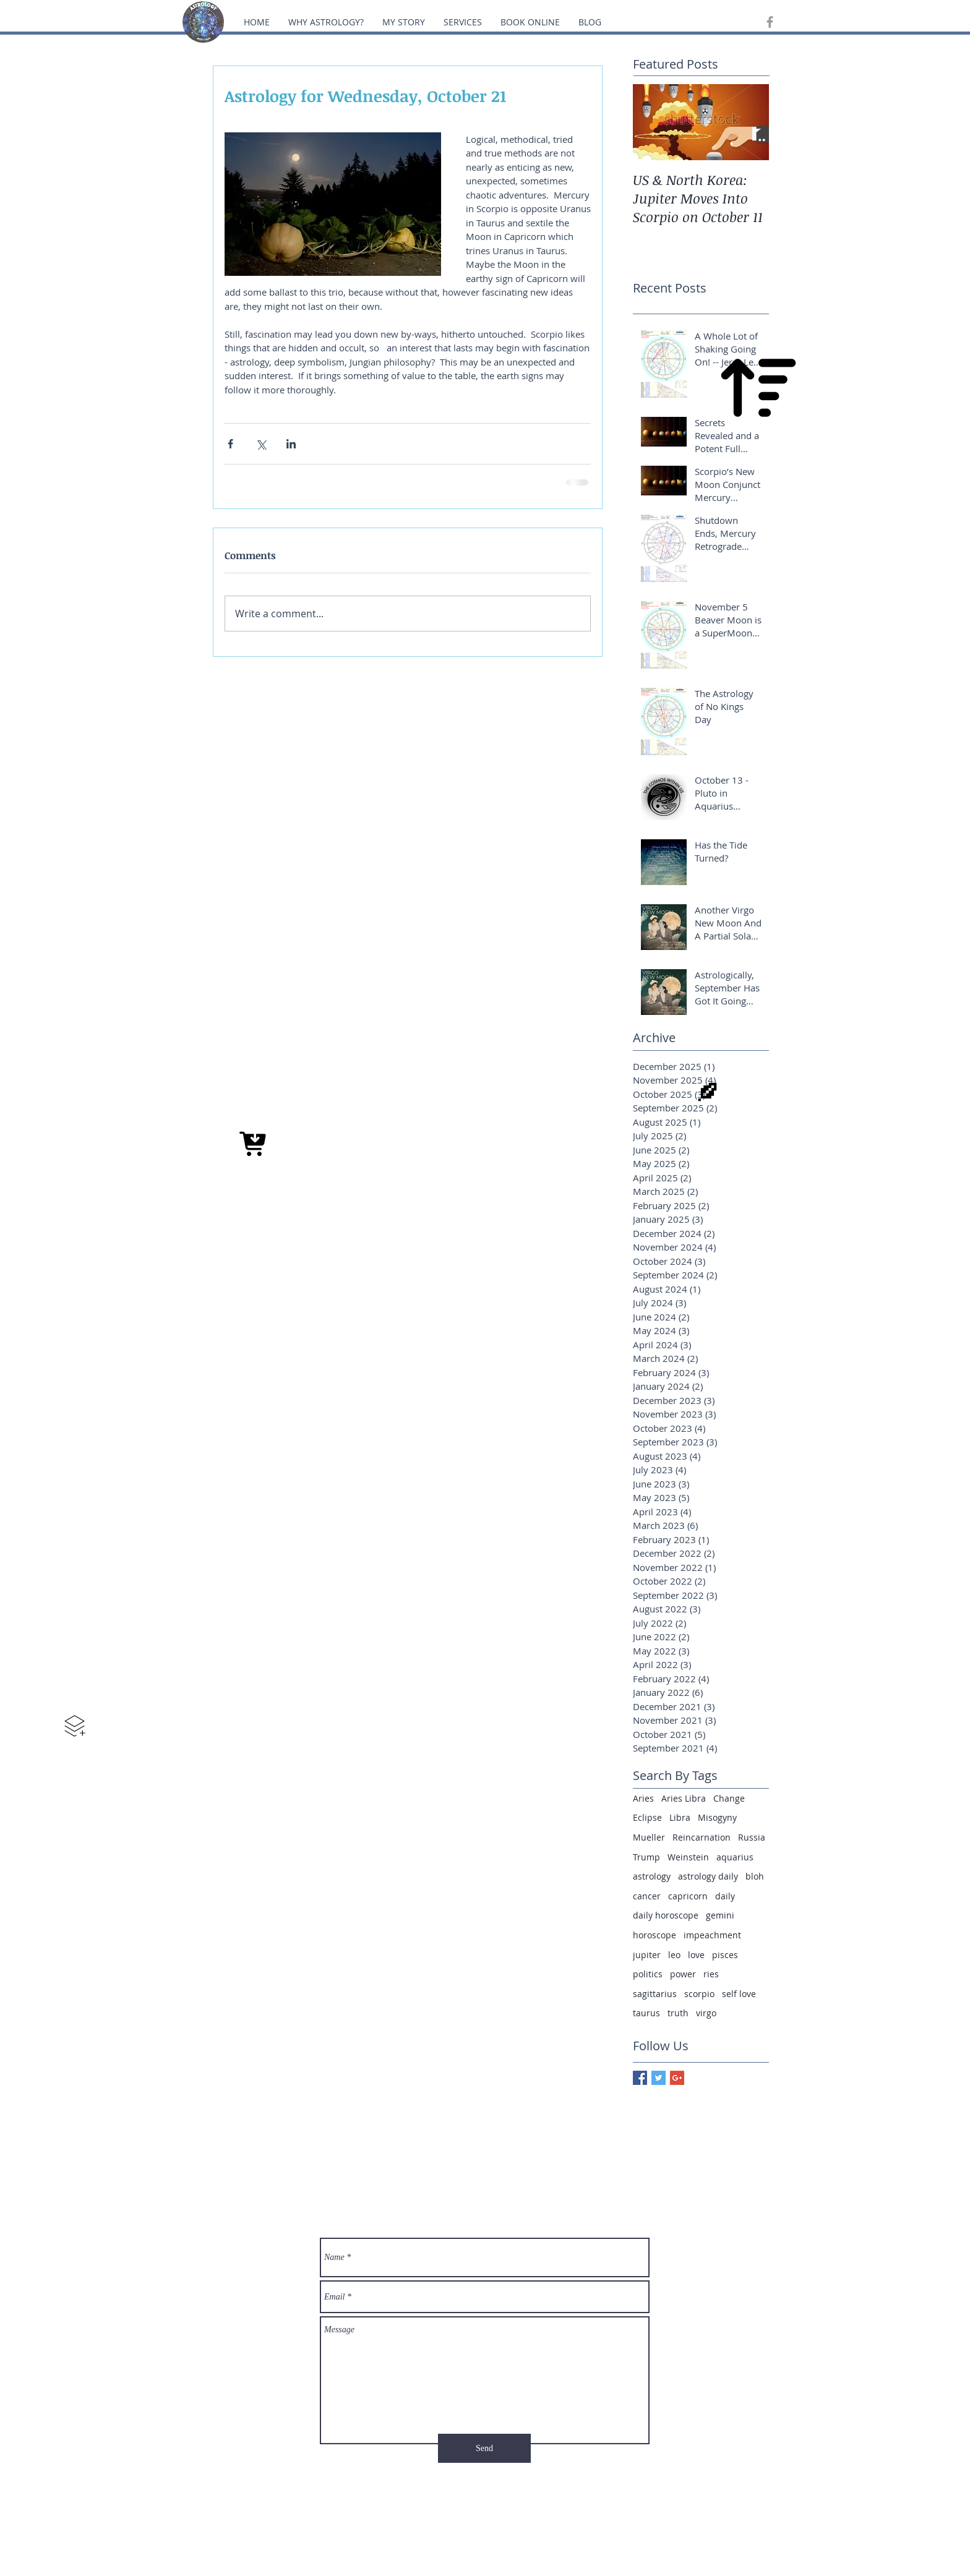  Describe the element at coordinates (74, 1726) in the screenshot. I see `add a new layer to the stack` at that location.